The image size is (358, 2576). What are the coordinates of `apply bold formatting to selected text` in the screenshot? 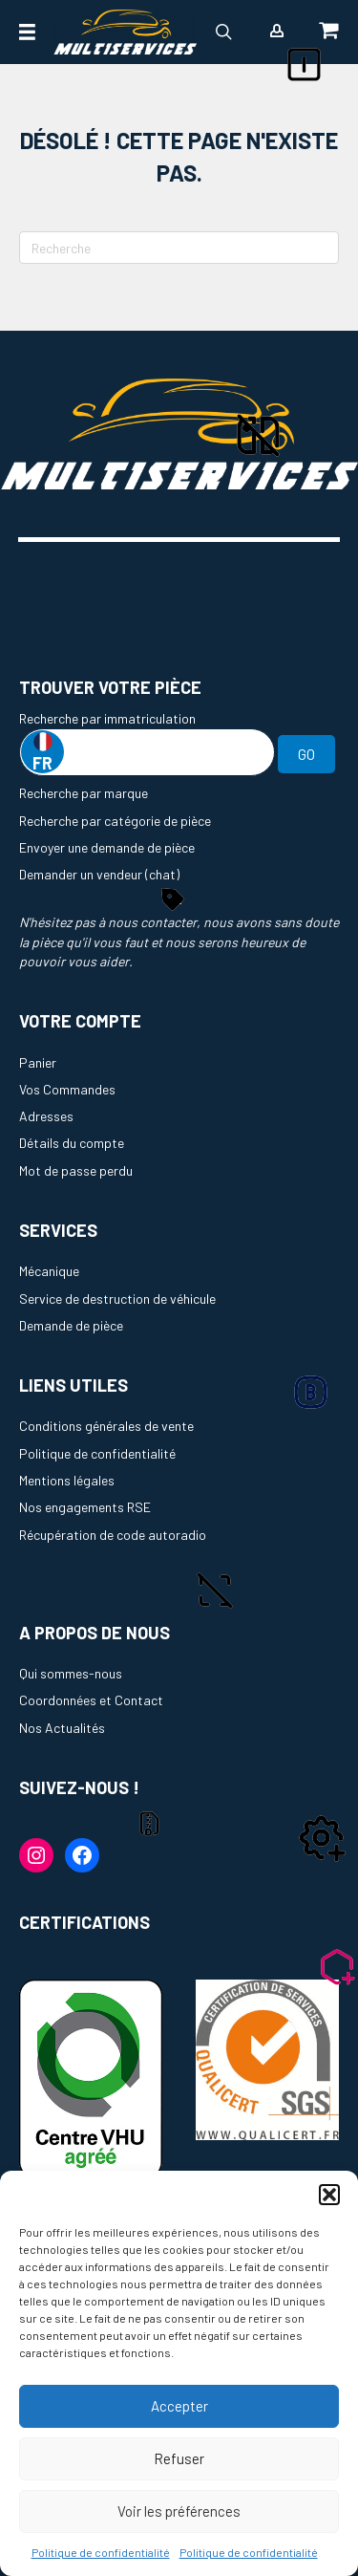 It's located at (310, 1392).